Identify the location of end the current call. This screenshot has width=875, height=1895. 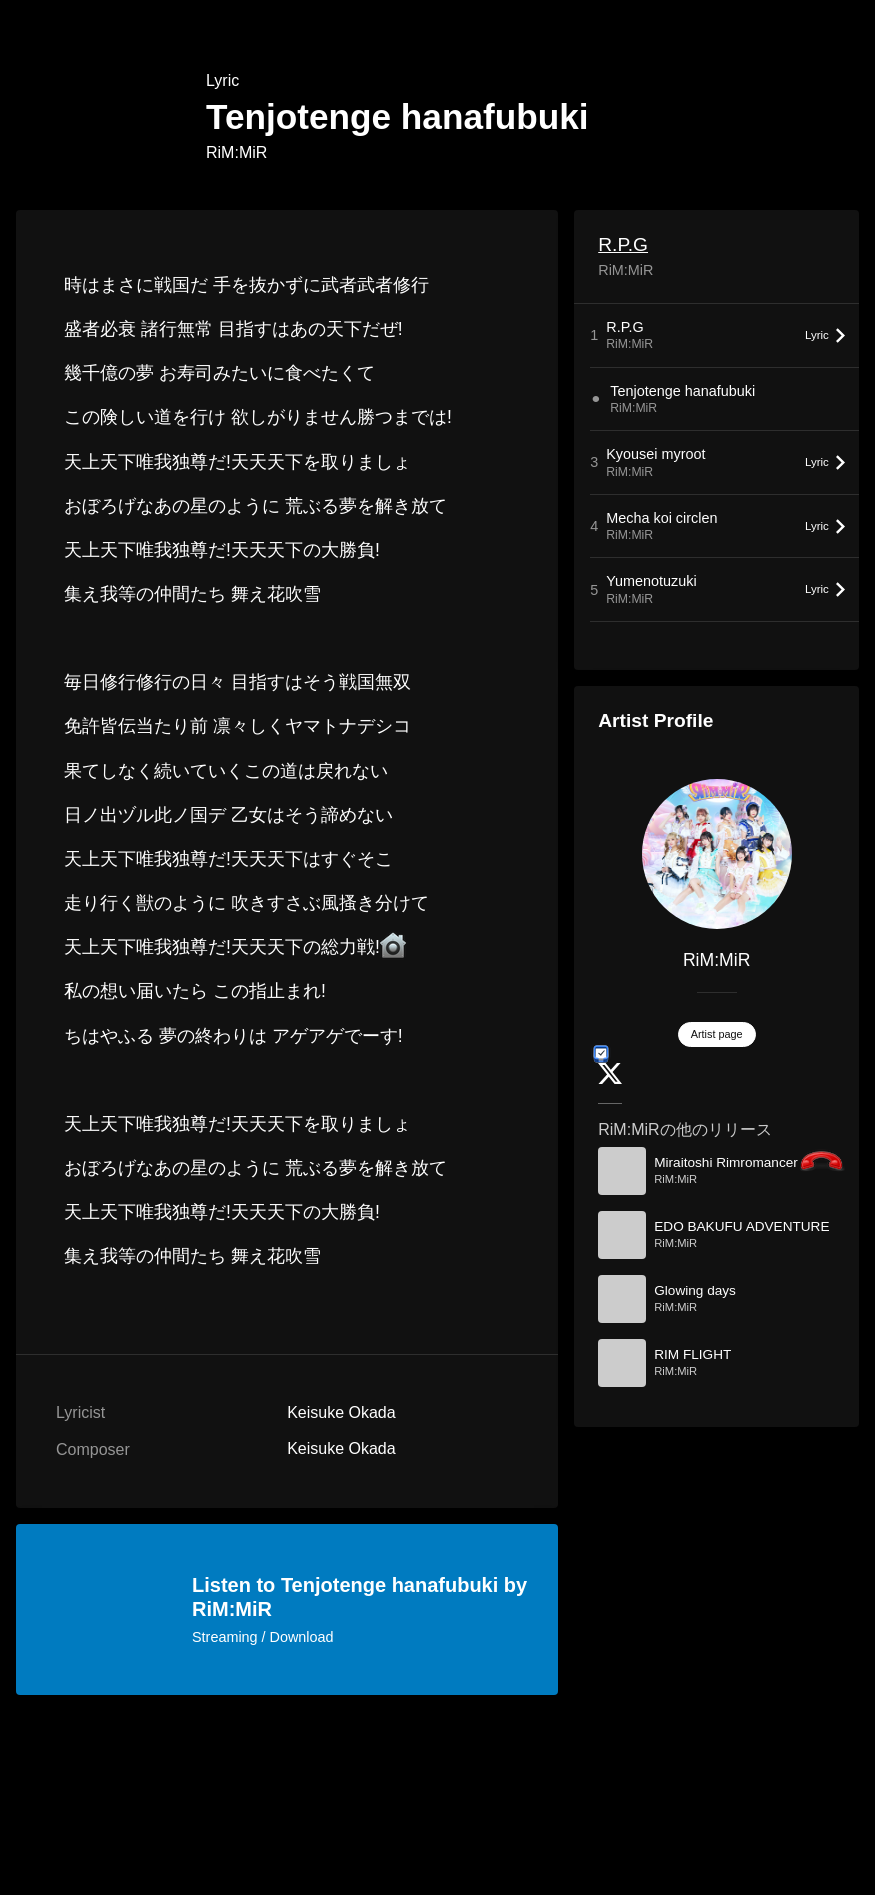
(821, 1154).